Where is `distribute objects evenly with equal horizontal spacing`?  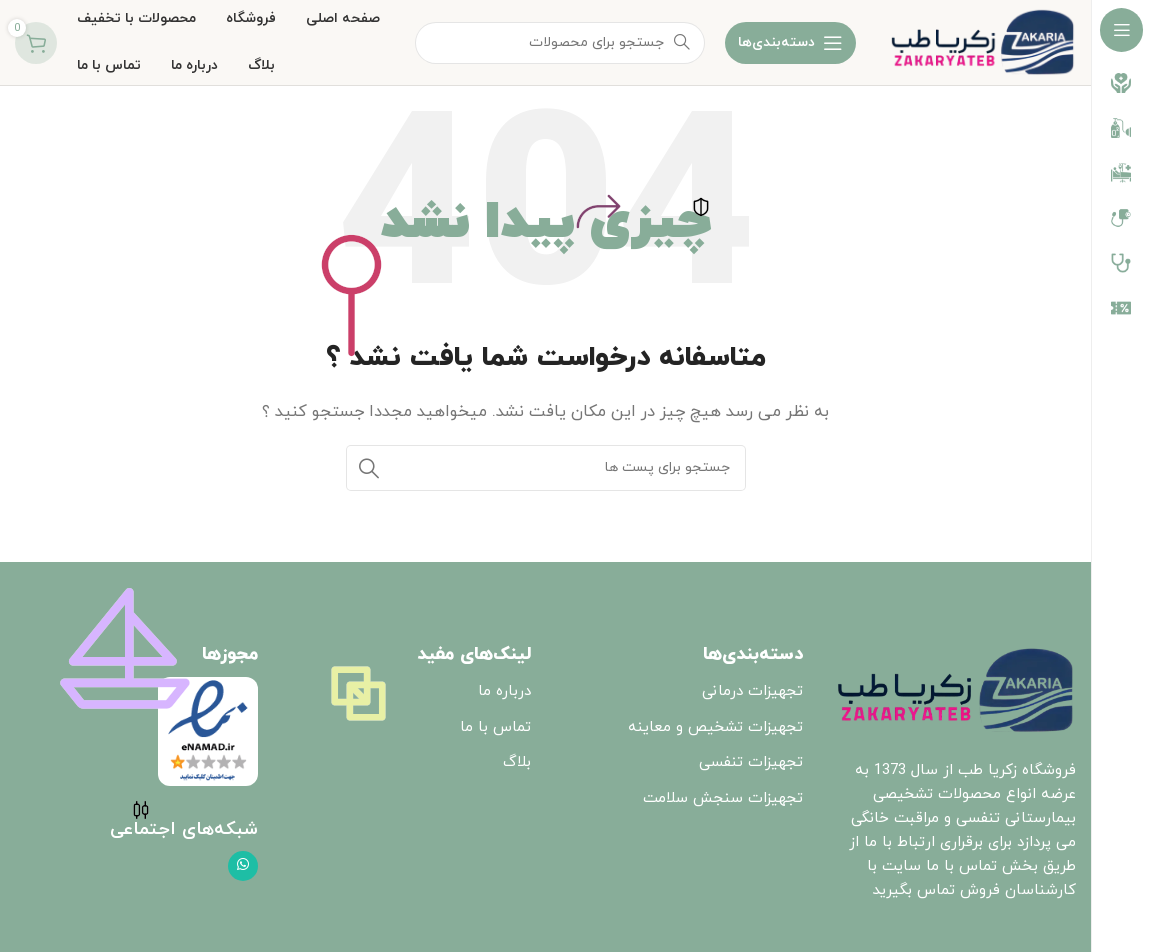 distribute objects evenly with equal horizontal spacing is located at coordinates (141, 810).